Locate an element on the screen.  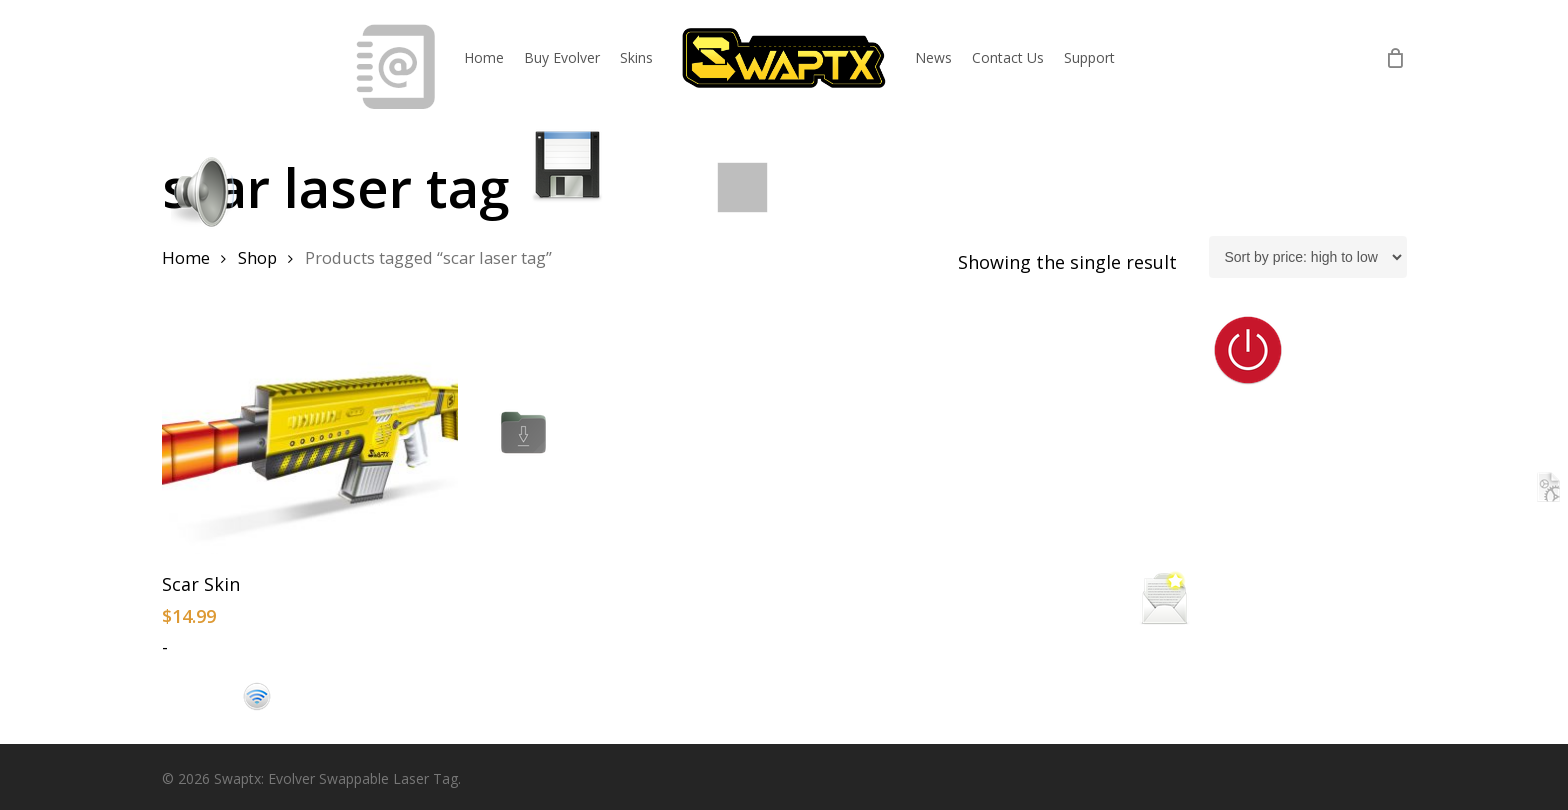
open address book or contacts is located at coordinates (401, 64).